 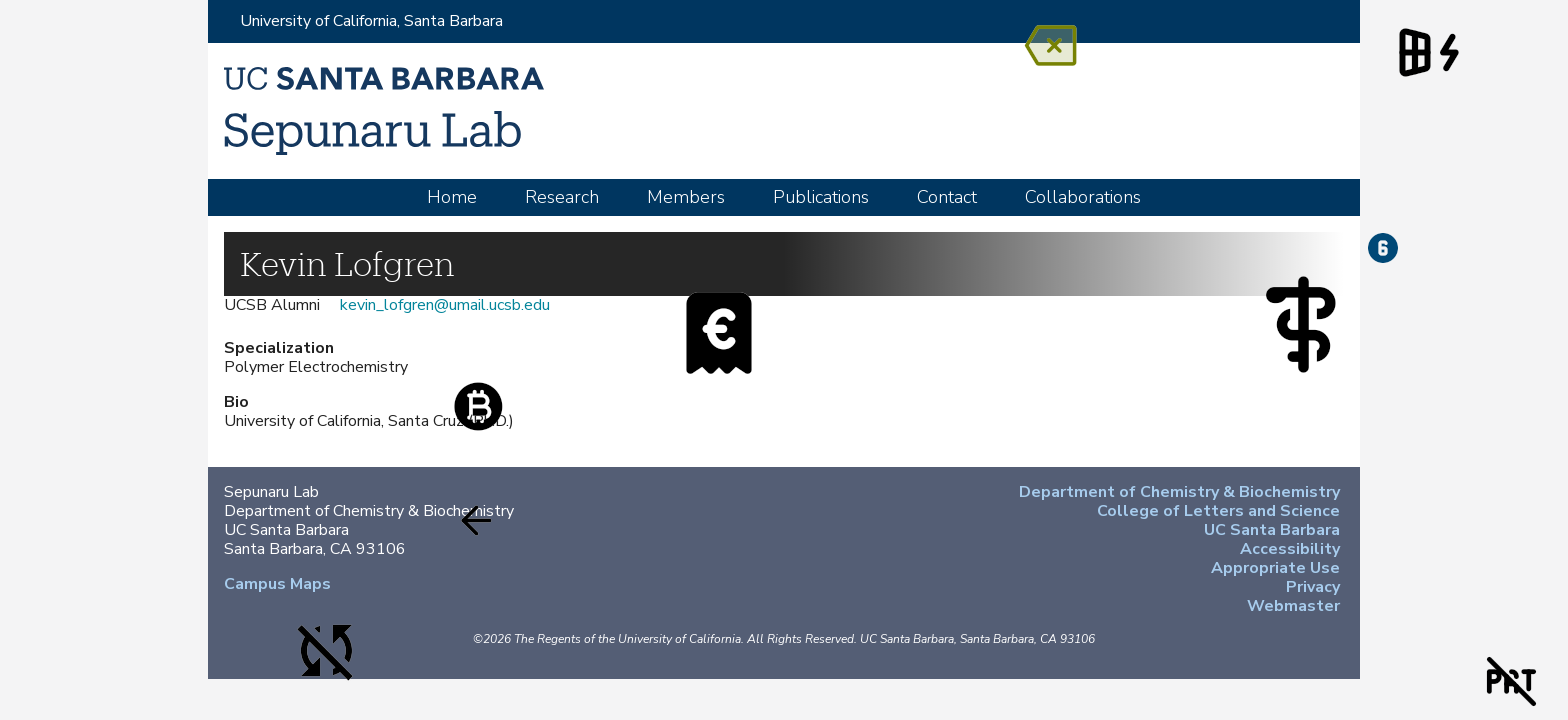 What do you see at coordinates (1383, 248) in the screenshot?
I see `indicates step 6 in a numbered process` at bounding box center [1383, 248].